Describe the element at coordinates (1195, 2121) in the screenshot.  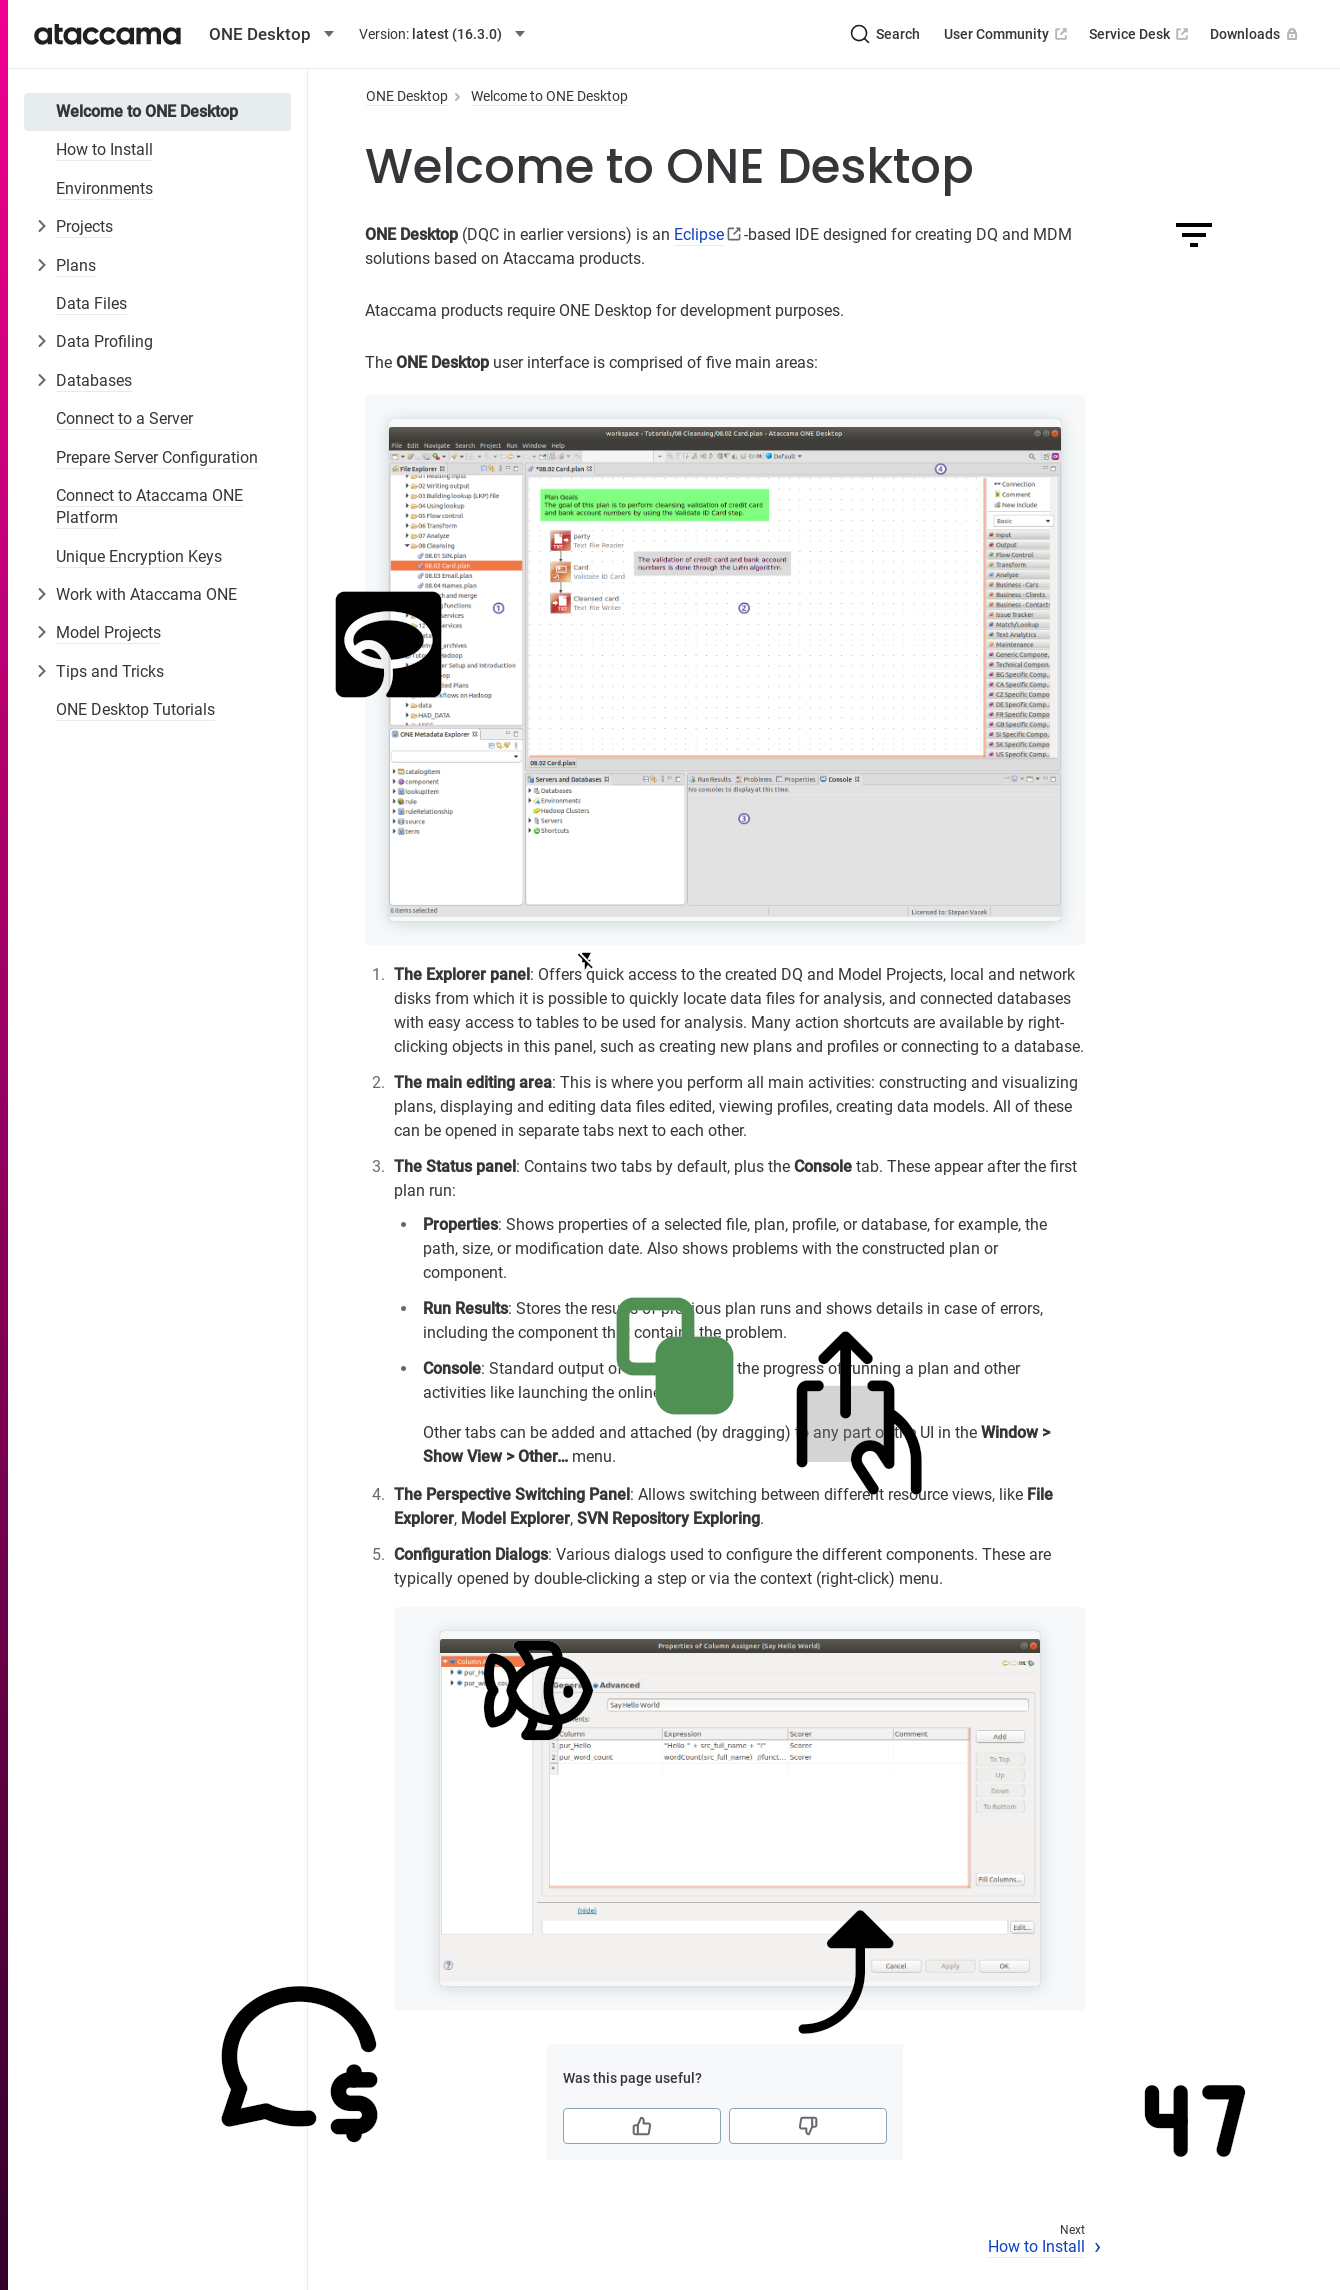
I see `indicates item number 47 in a list or sequence` at that location.